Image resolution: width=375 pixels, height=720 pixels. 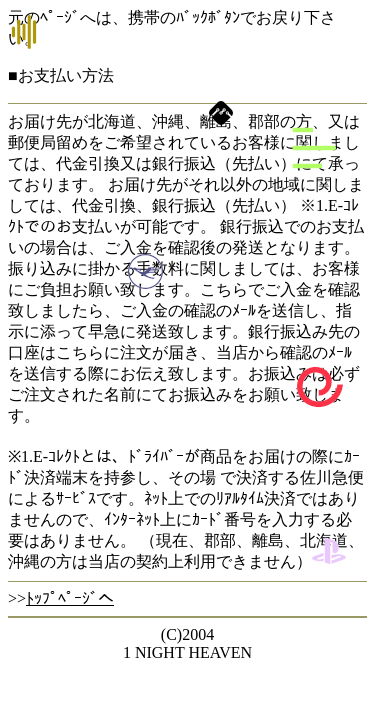 I want to click on access Lufthansa airline services, so click(x=145, y=271).